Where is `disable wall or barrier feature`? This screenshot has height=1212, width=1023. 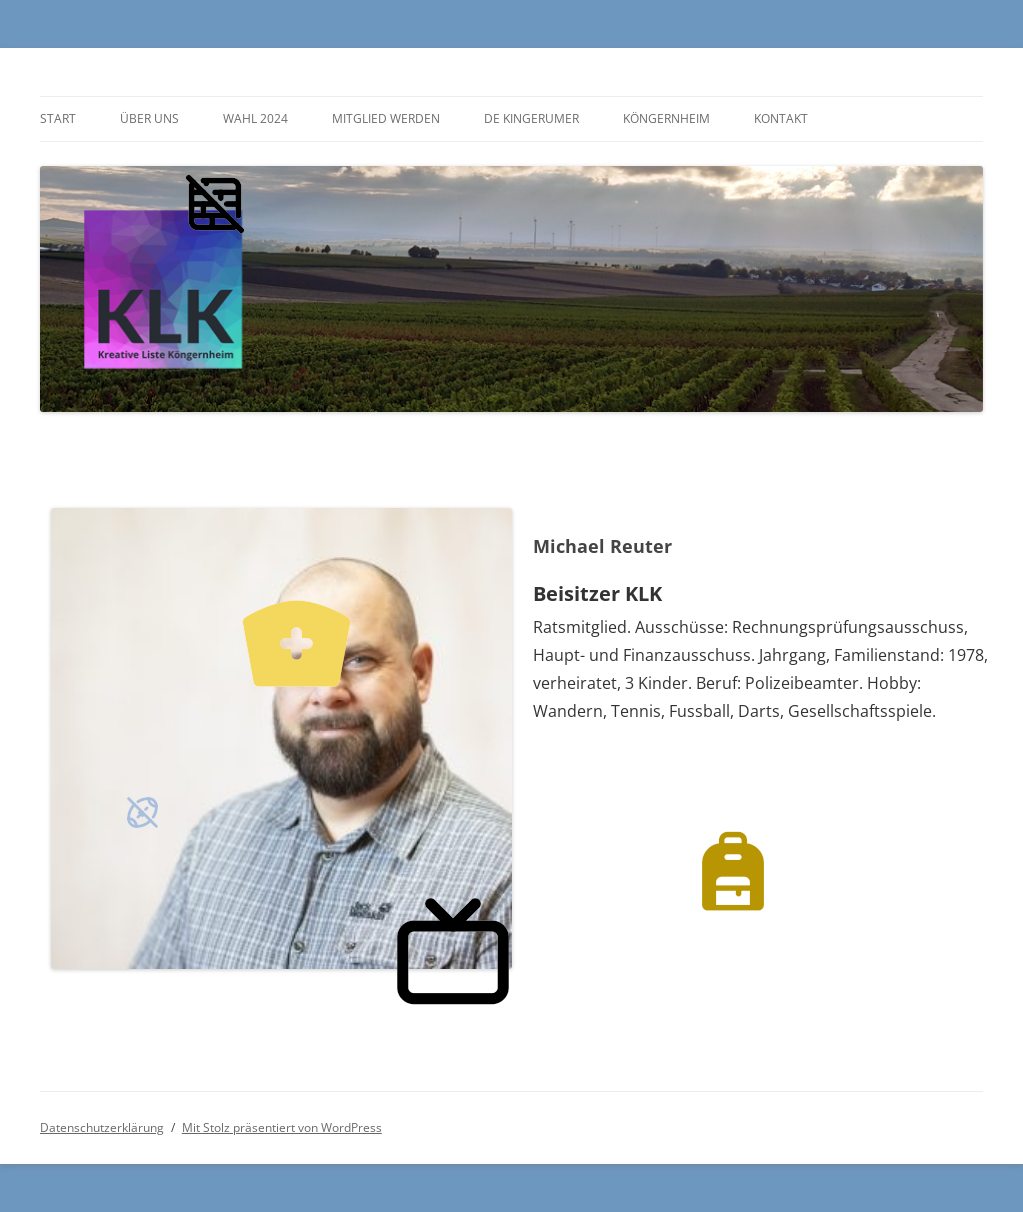
disable wall or barrier feature is located at coordinates (215, 204).